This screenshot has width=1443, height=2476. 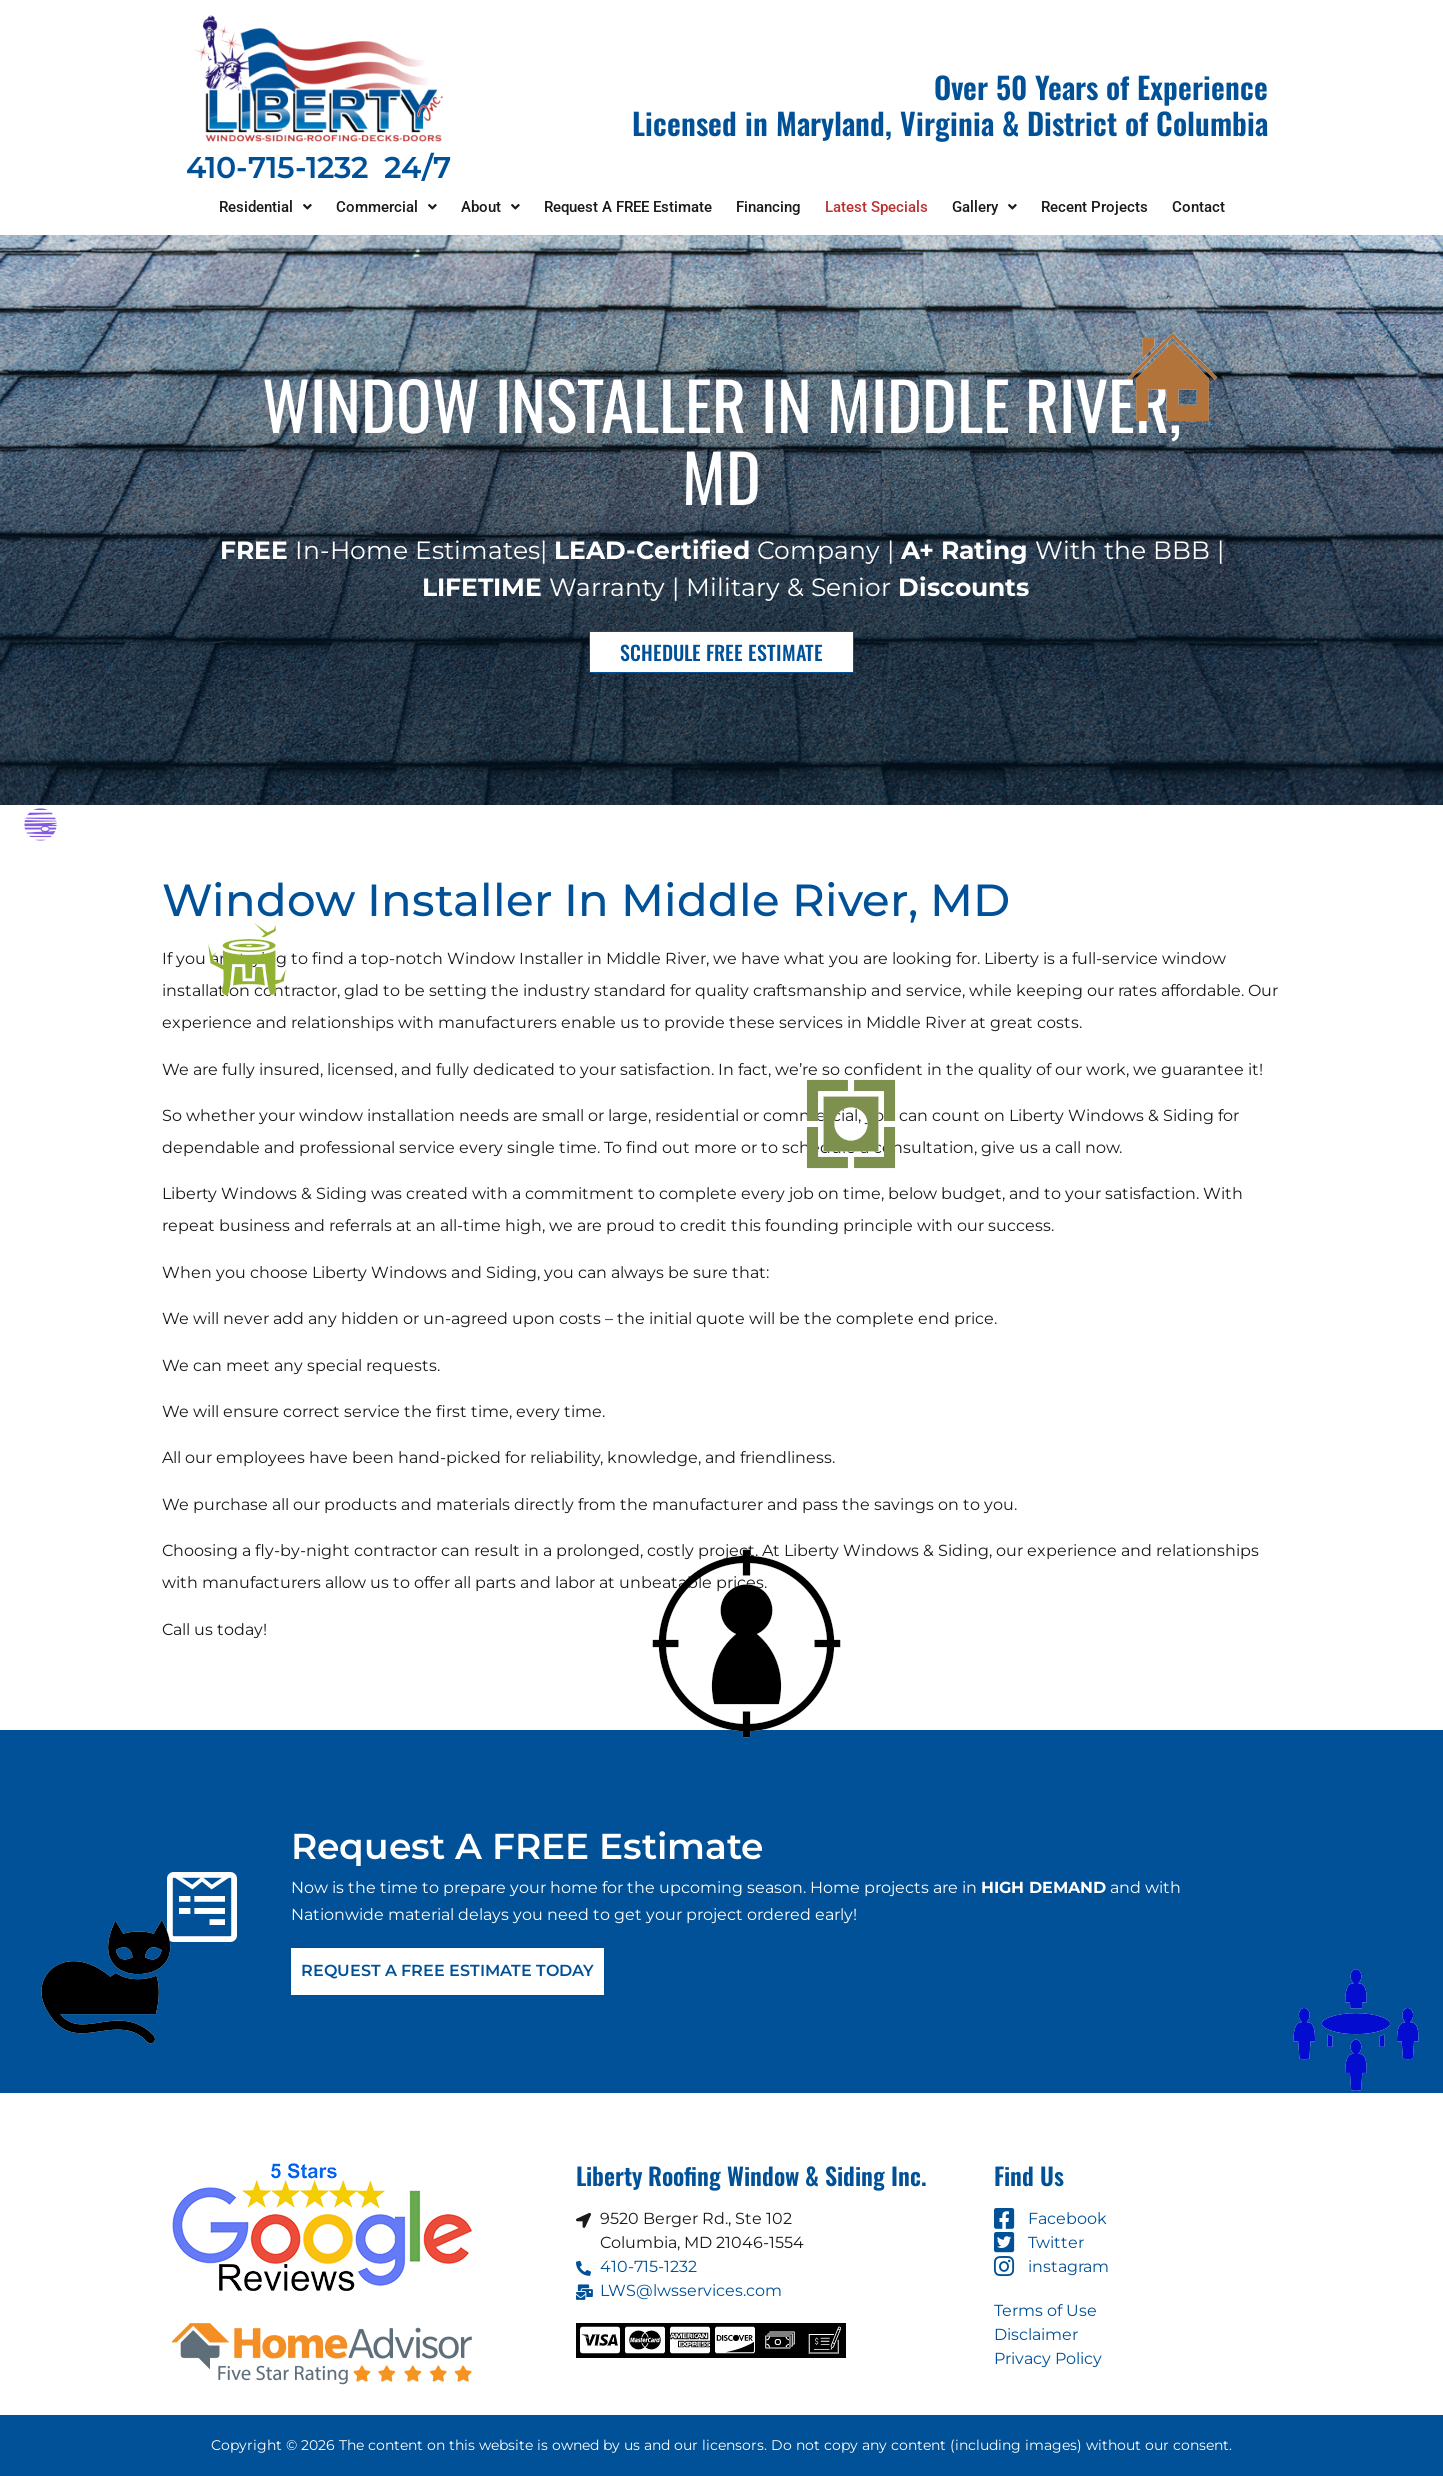 I want to click on target or focus on a specific user, so click(x=746, y=1643).